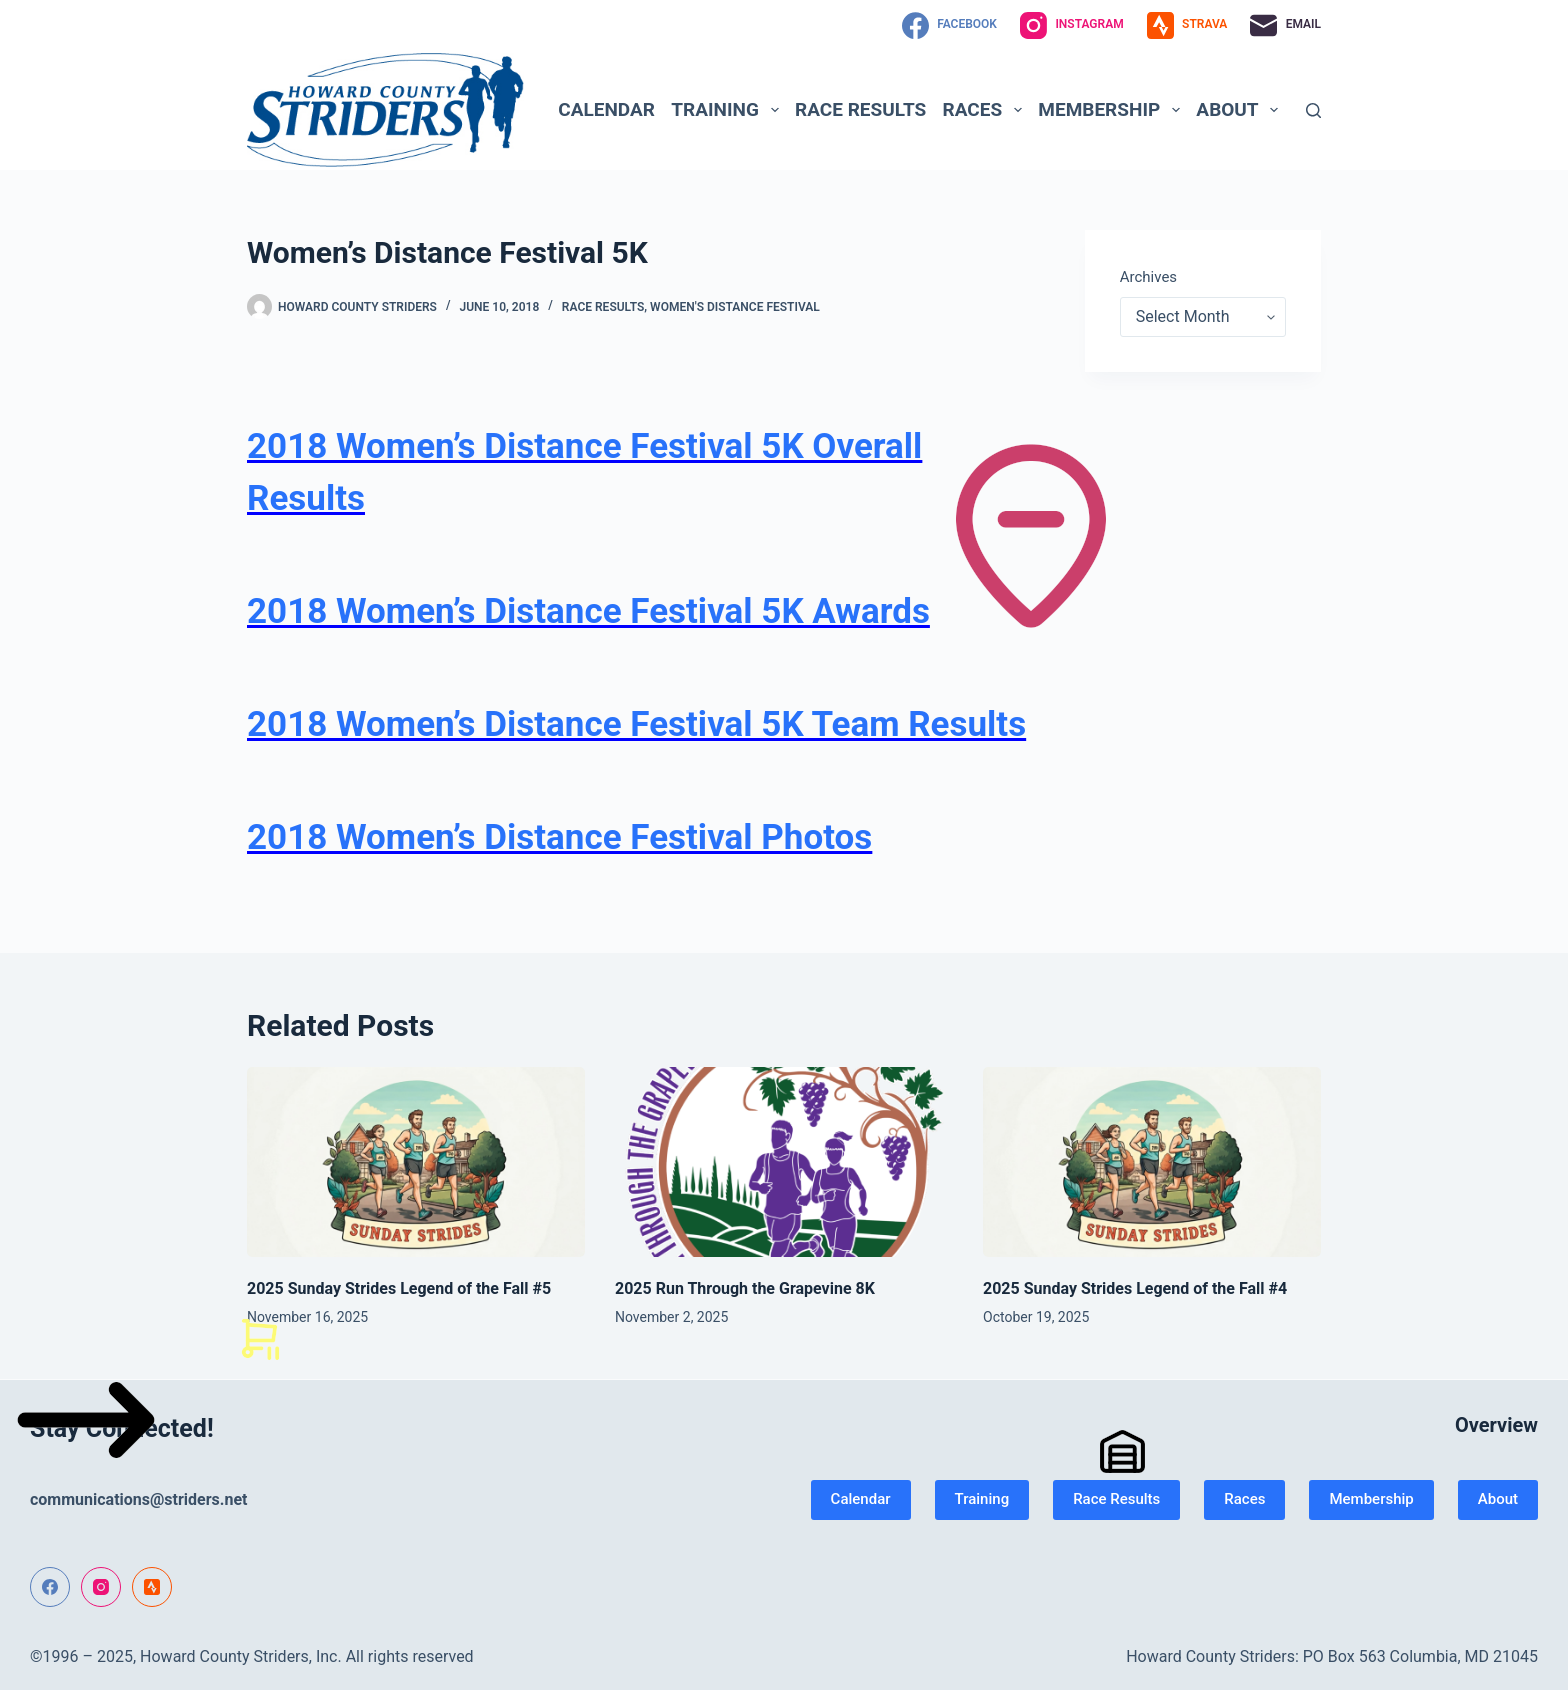 This screenshot has width=1568, height=1690. What do you see at coordinates (1031, 536) in the screenshot?
I see `remove a saved location` at bounding box center [1031, 536].